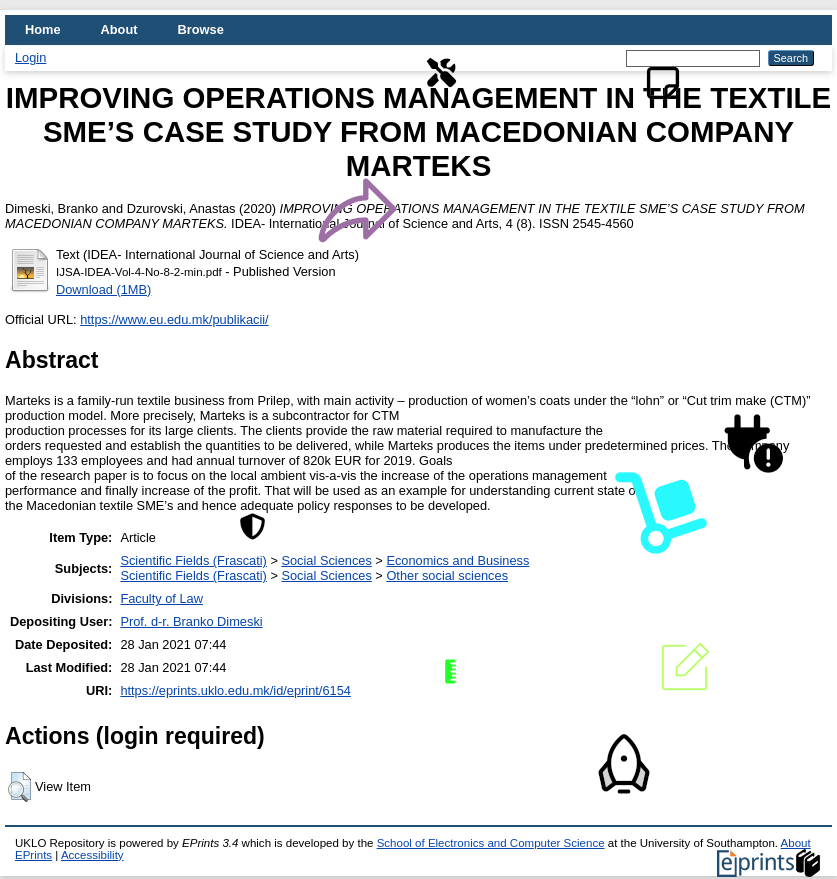  I want to click on access shipping or delivery options, so click(661, 513).